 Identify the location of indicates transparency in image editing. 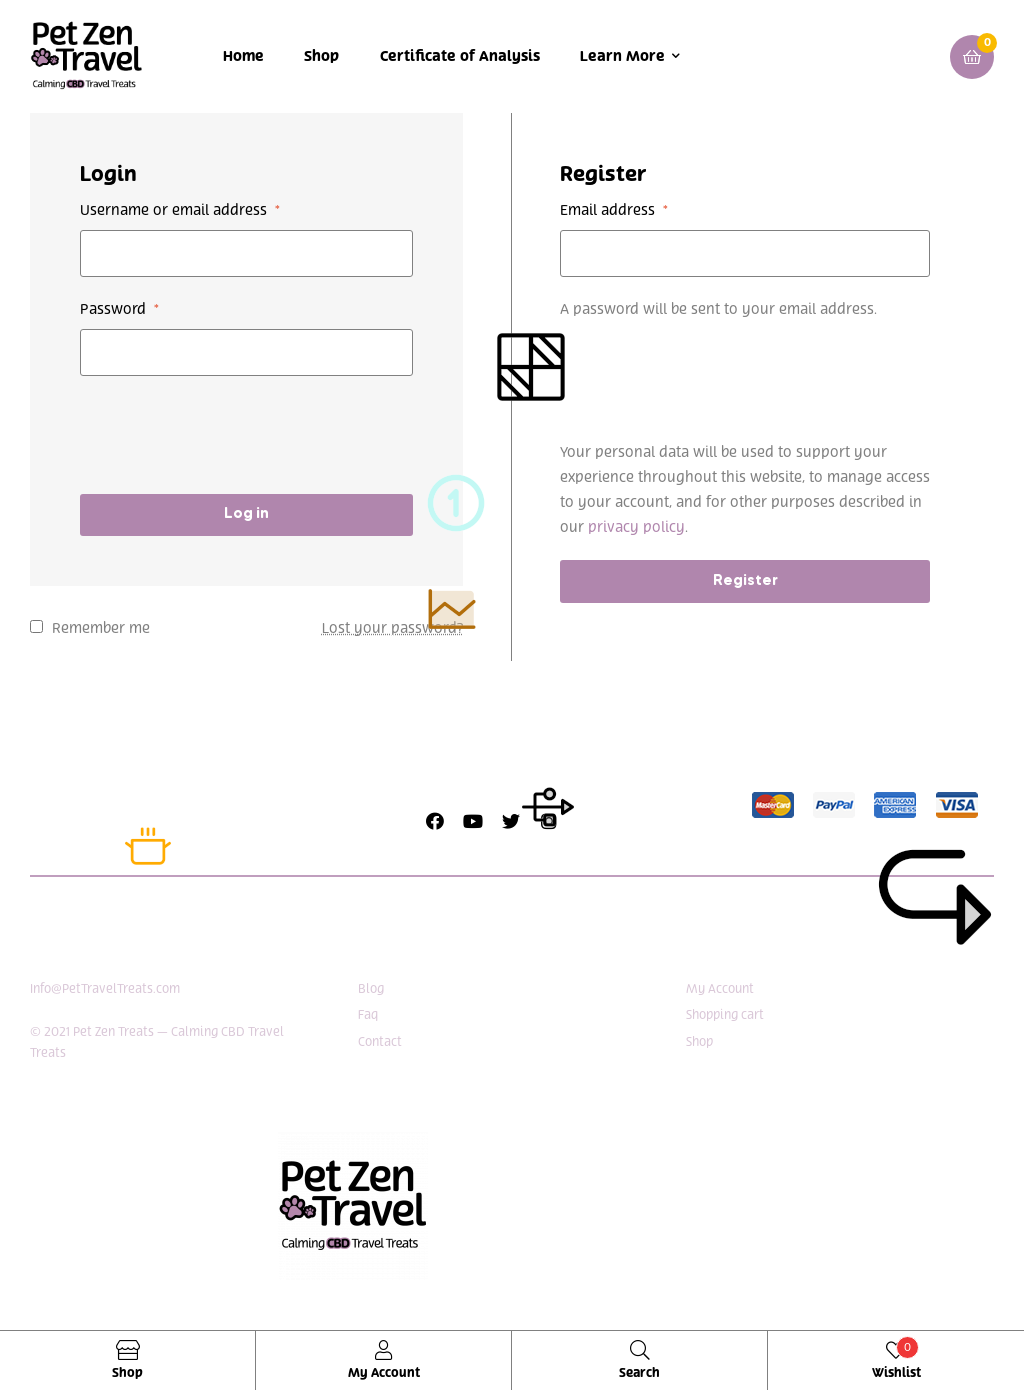
(531, 367).